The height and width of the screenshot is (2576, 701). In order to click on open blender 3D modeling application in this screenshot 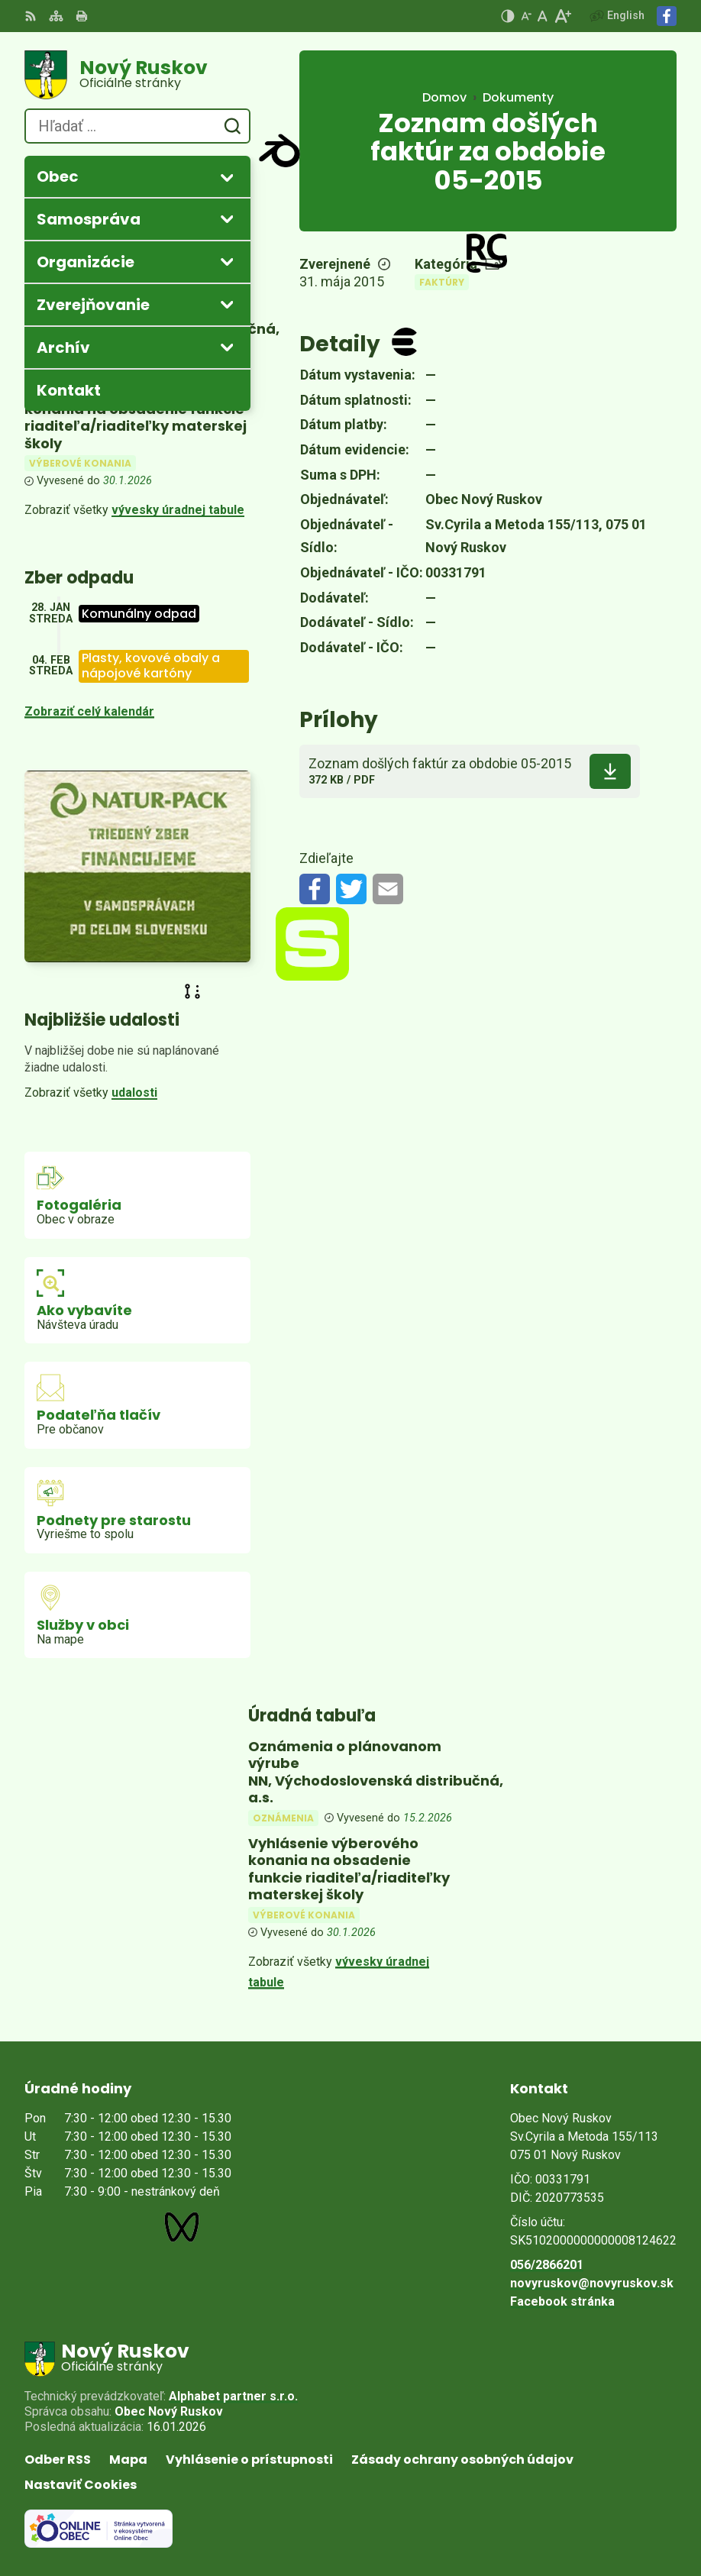, I will do `click(279, 151)`.